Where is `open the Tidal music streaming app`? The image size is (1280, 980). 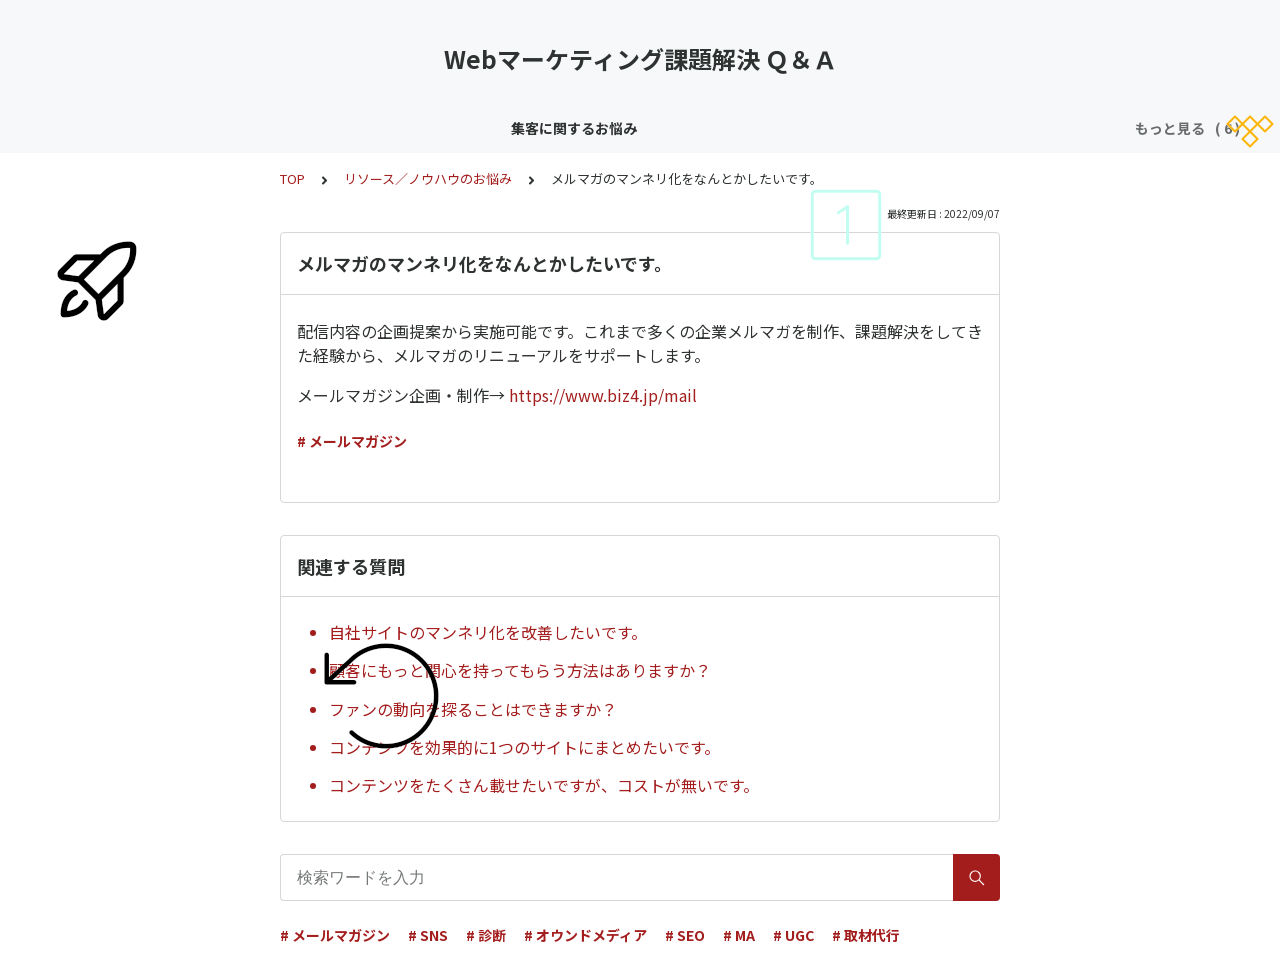 open the Tidal music streaming app is located at coordinates (1250, 130).